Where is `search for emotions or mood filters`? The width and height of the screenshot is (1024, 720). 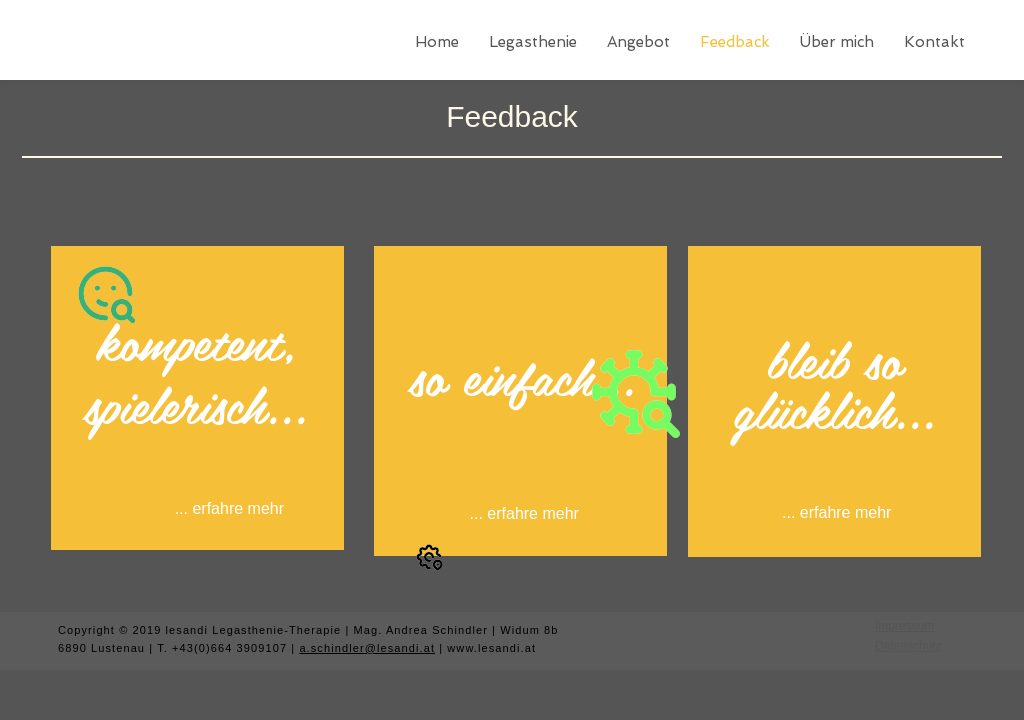 search for emotions or mood filters is located at coordinates (105, 293).